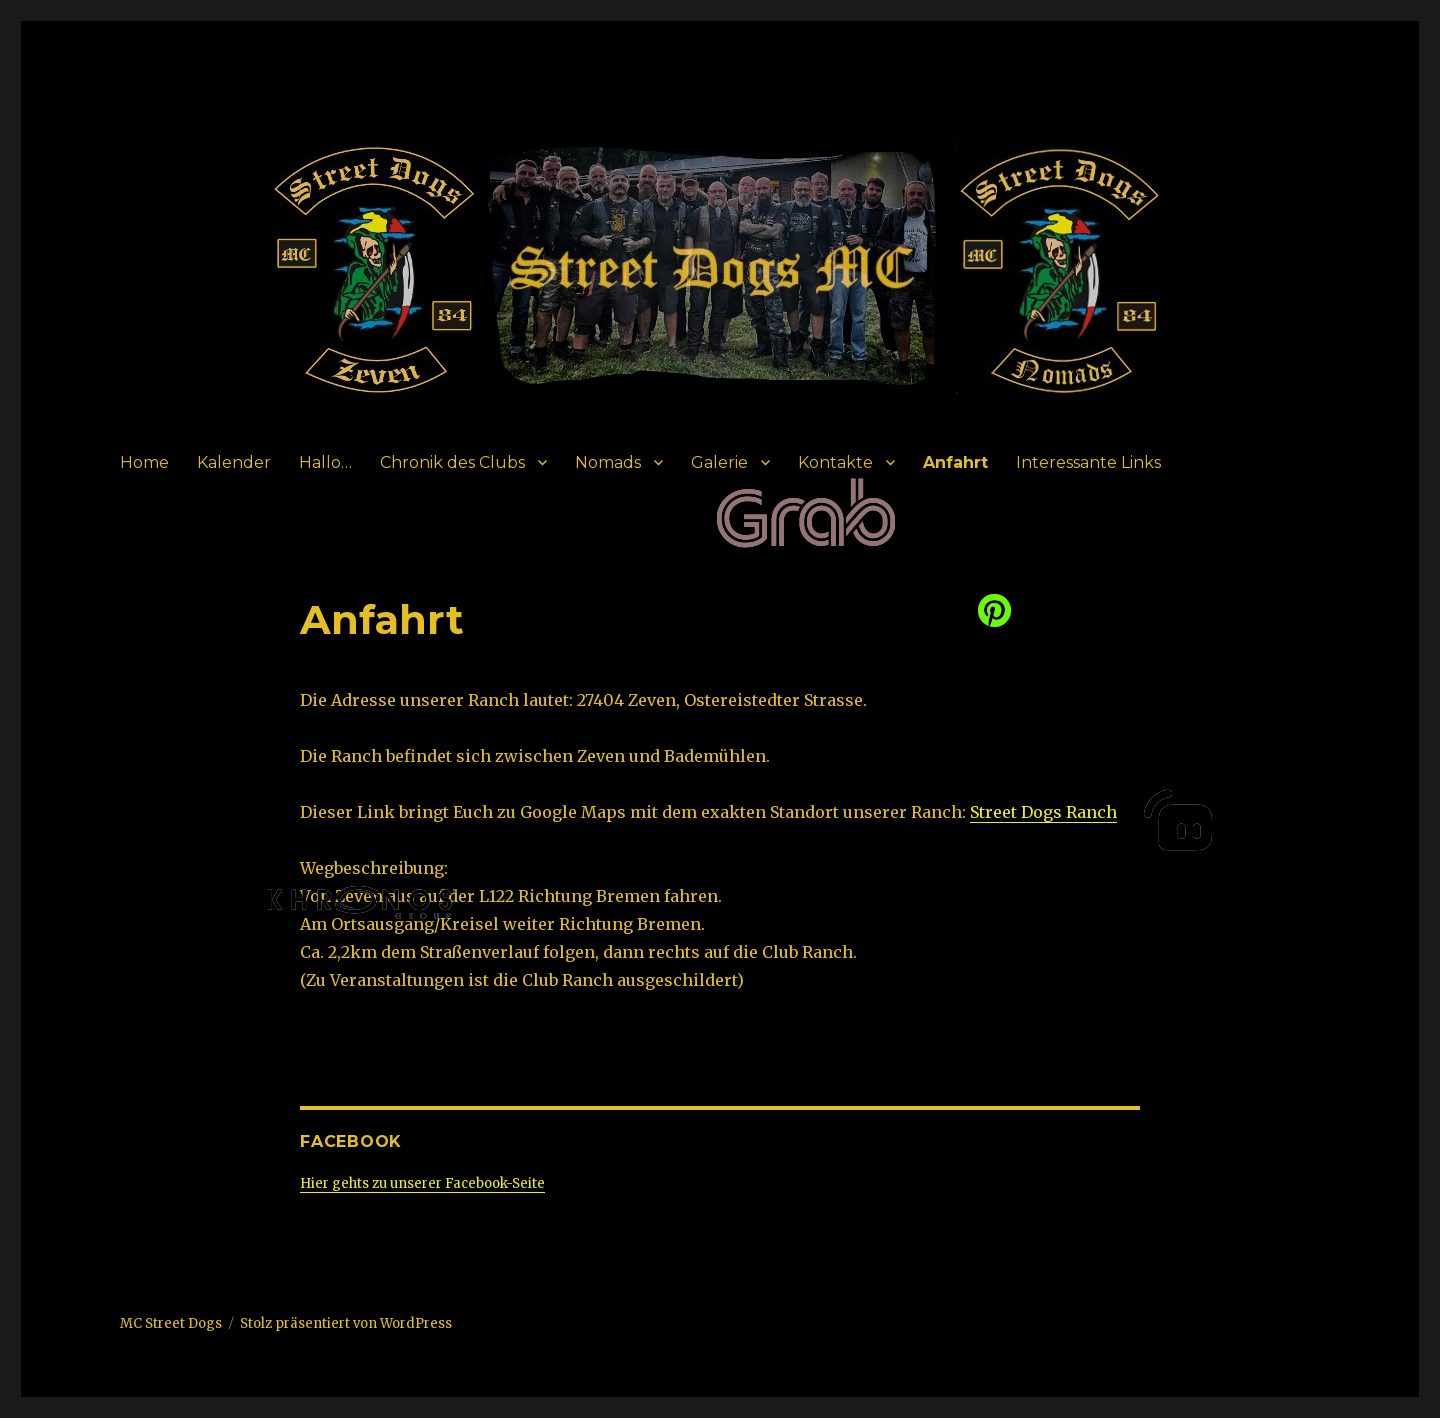  Describe the element at coordinates (994, 610) in the screenshot. I see `open Pinterest app` at that location.